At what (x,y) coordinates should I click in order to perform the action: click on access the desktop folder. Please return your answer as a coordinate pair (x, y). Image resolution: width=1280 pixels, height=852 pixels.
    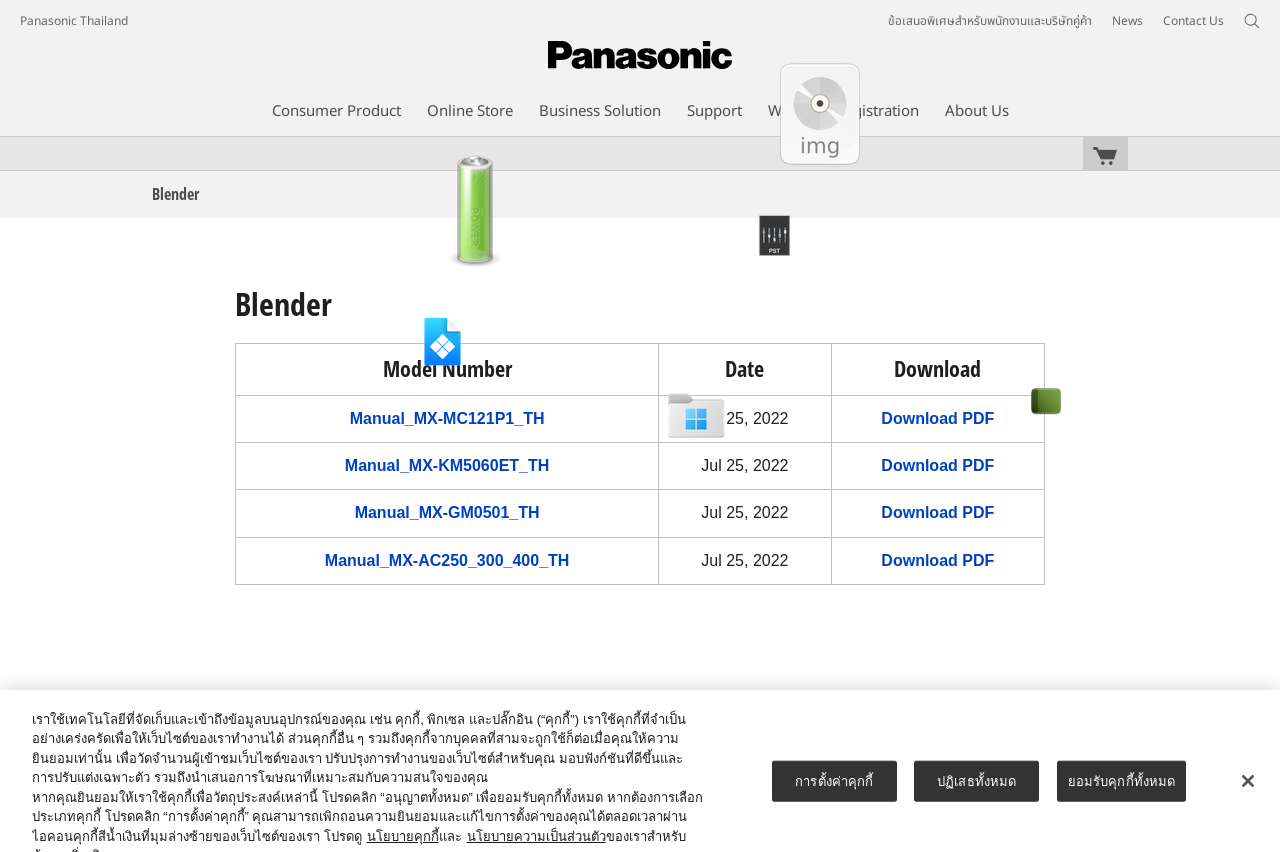
    Looking at the image, I should click on (1046, 400).